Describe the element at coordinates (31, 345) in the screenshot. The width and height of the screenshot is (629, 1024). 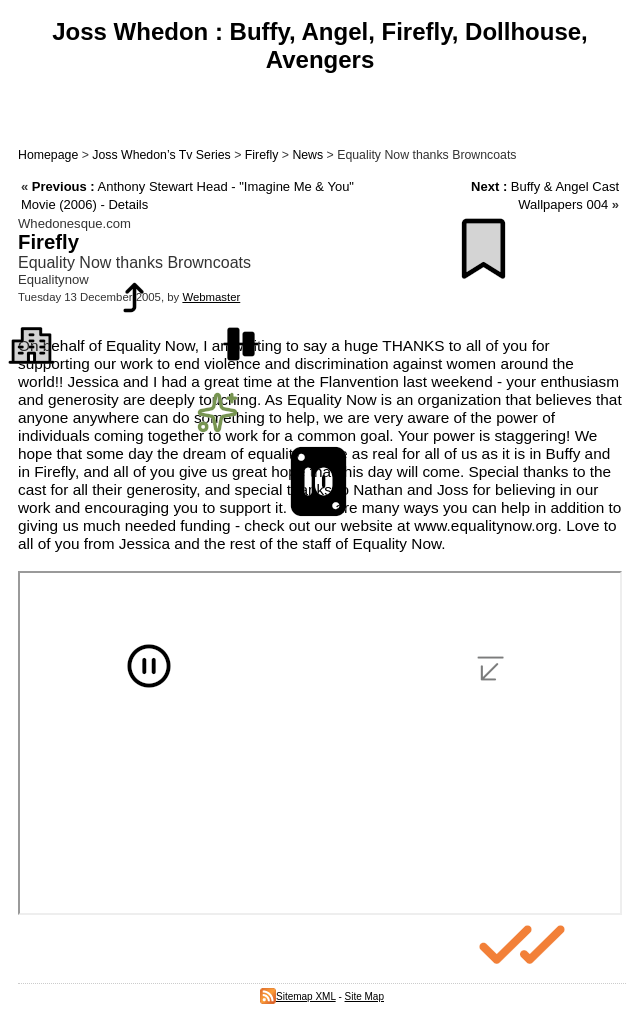
I see `view apartment or residential listings` at that location.